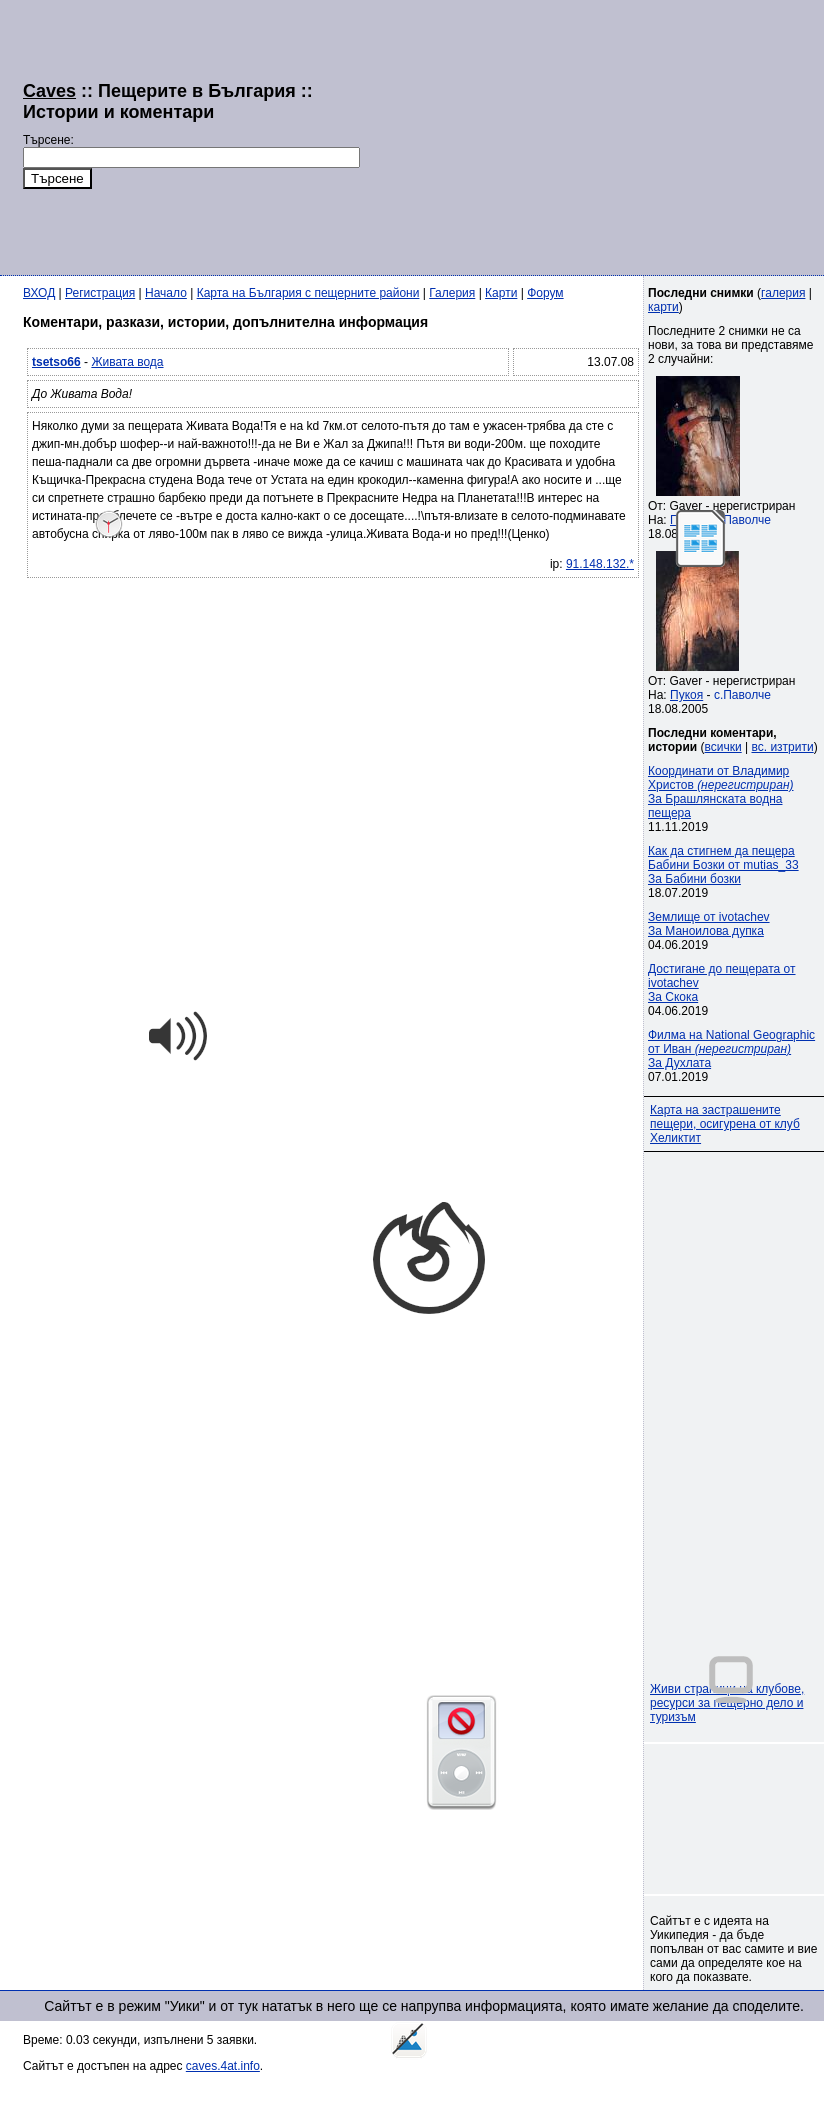 Image resolution: width=824 pixels, height=2119 pixels. What do you see at coordinates (461, 1752) in the screenshot?
I see `iPod device not connected or unavailable` at bounding box center [461, 1752].